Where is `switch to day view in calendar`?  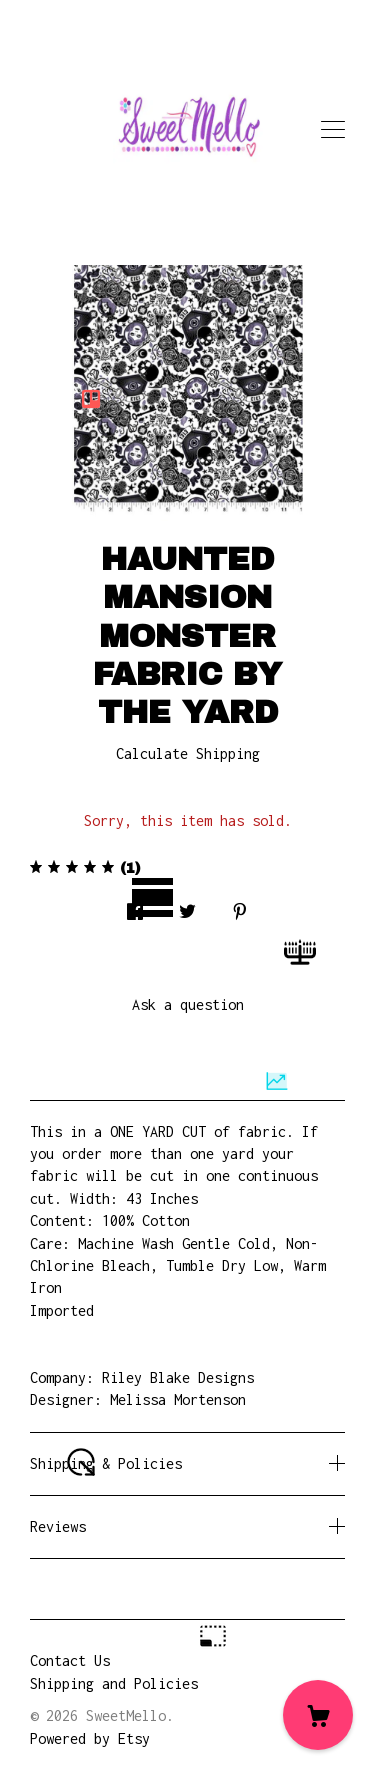
switch to day view in calendar is located at coordinates (153, 897).